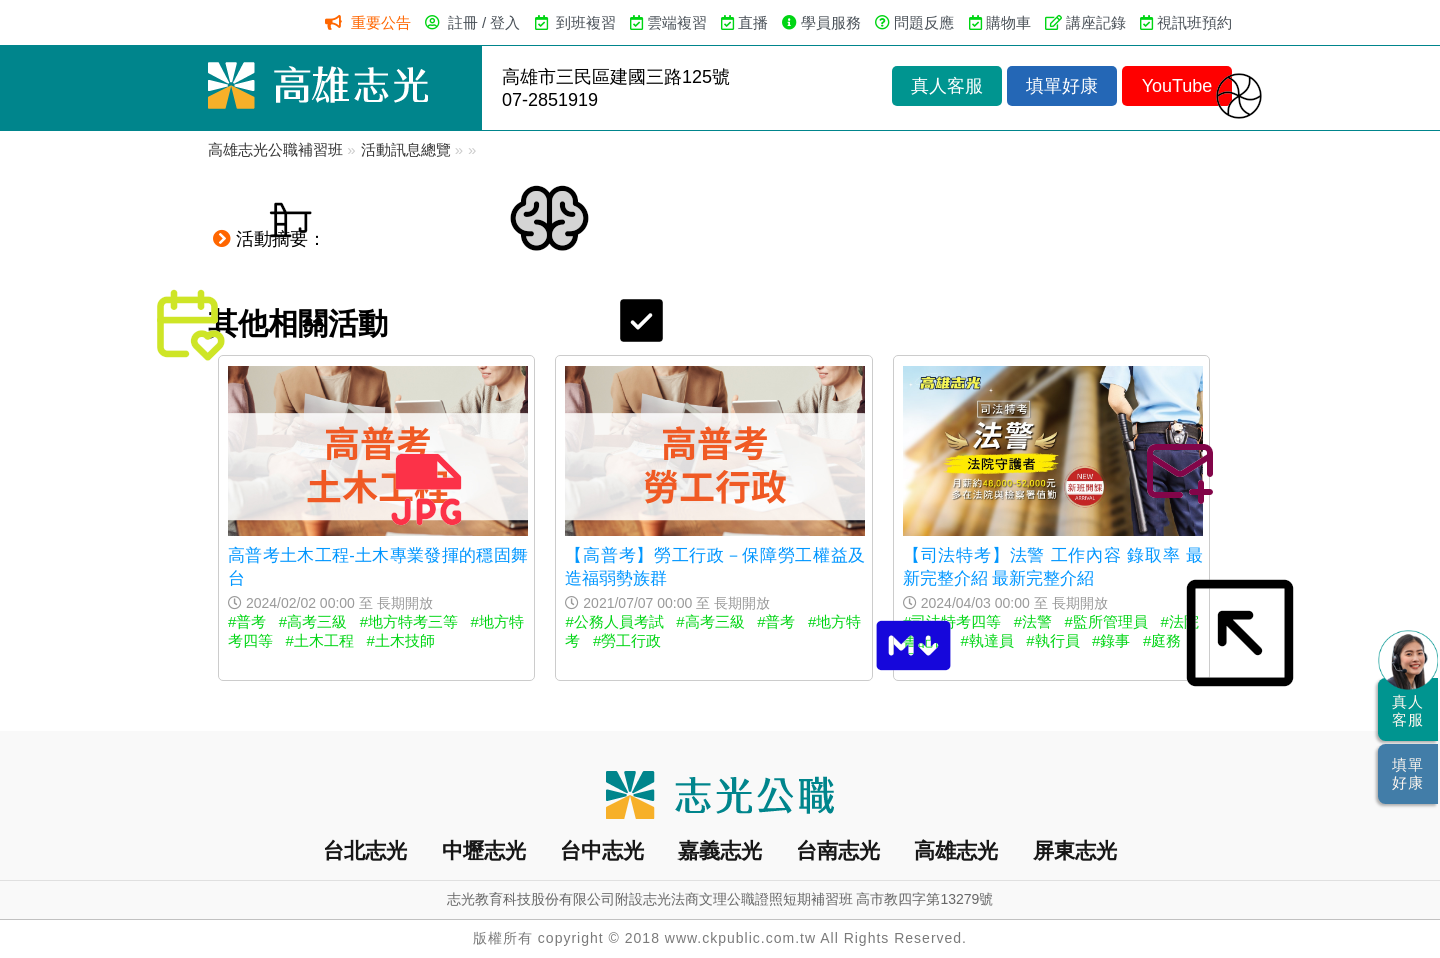 This screenshot has width=1440, height=958. What do you see at coordinates (913, 645) in the screenshot?
I see `indicates markdown formatting is supported` at bounding box center [913, 645].